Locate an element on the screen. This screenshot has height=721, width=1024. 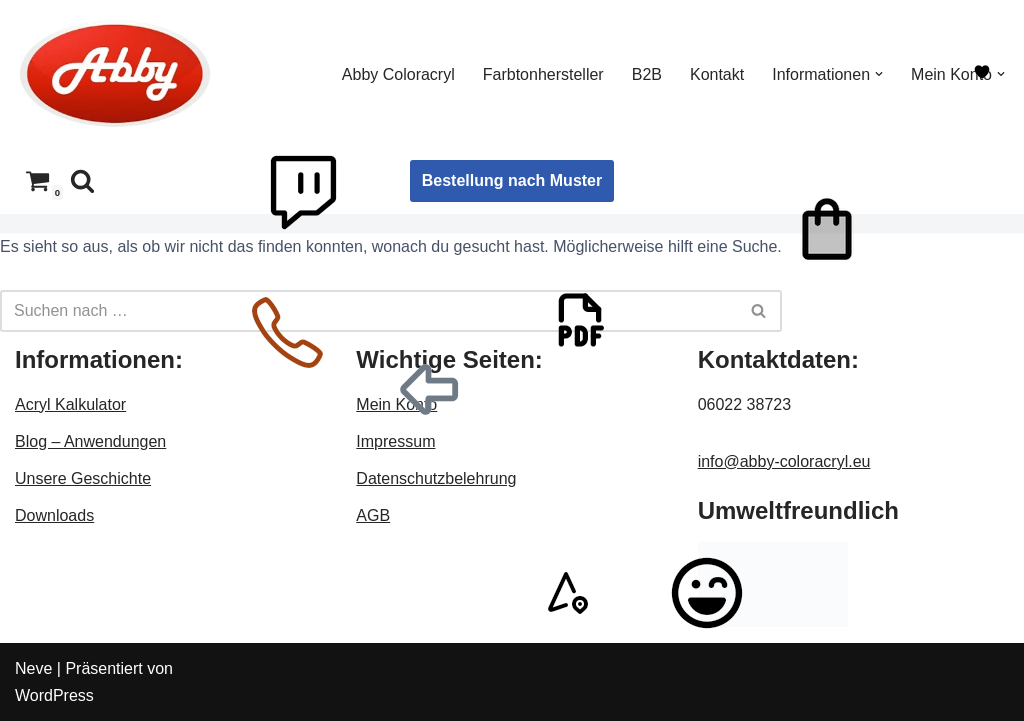
indicates a PDF file type is located at coordinates (580, 320).